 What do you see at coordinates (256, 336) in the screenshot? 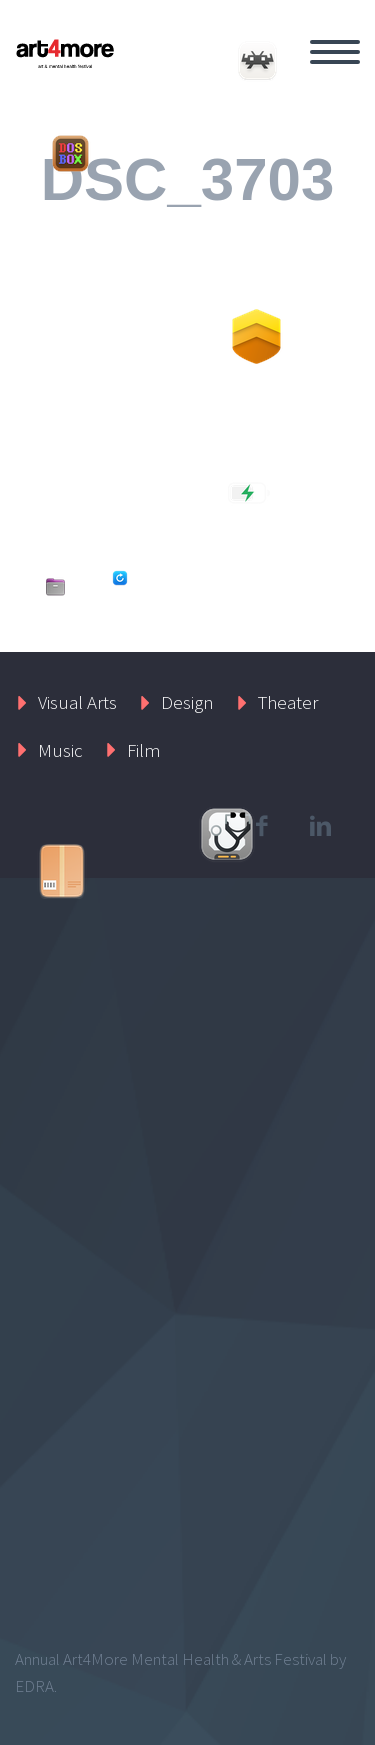
I see `open windows security or protection settings` at bounding box center [256, 336].